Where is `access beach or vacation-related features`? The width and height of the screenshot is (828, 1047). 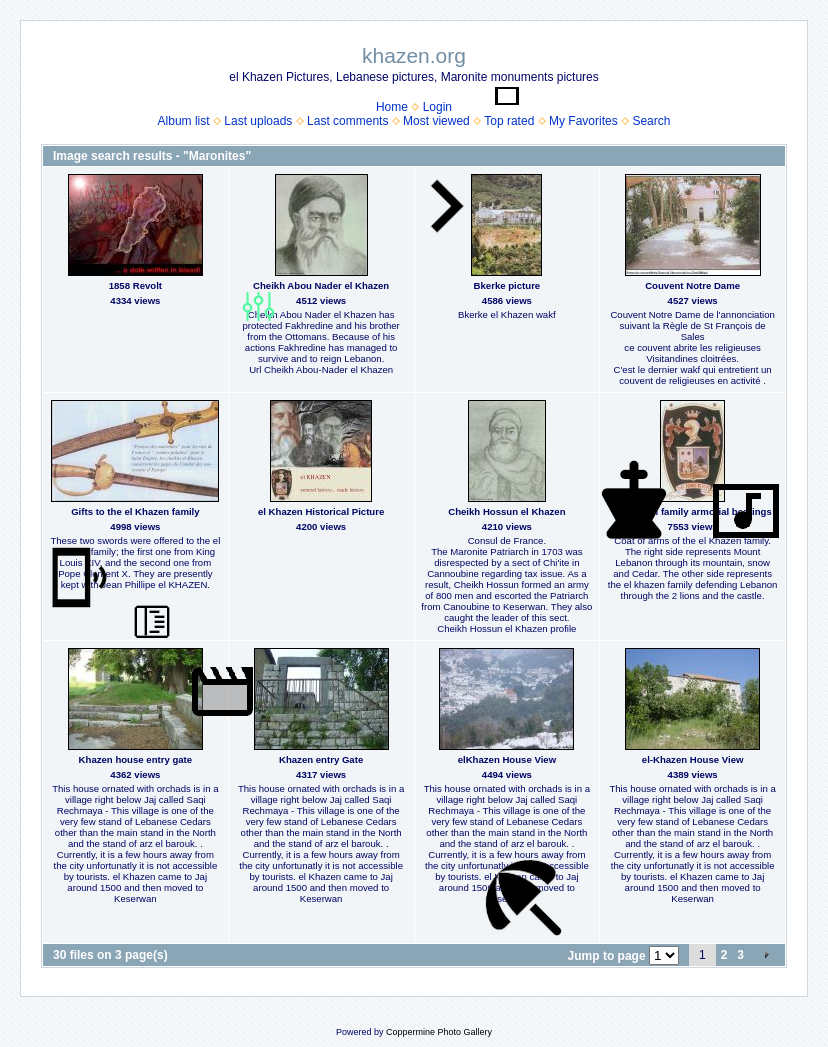 access beach or vacation-related features is located at coordinates (524, 898).